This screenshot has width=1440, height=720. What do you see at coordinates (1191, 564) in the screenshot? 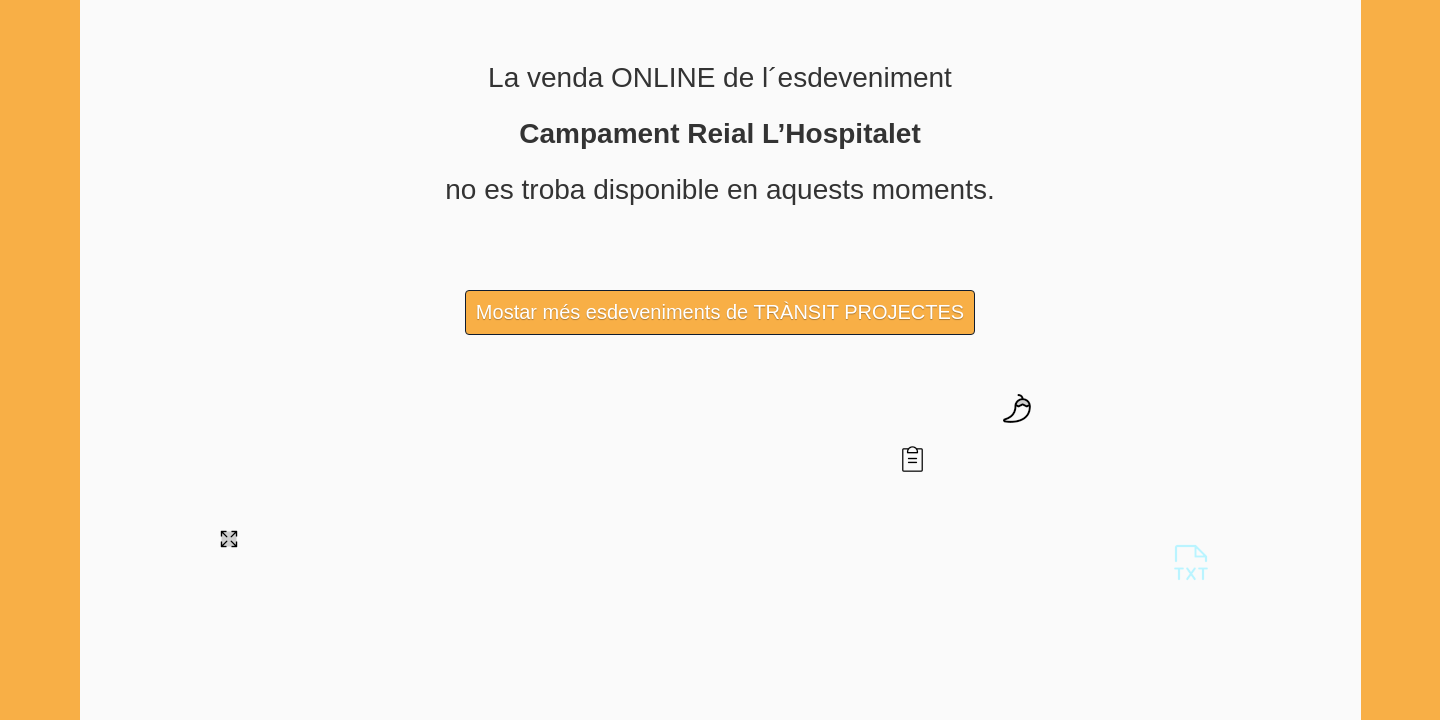
I see `open a text file` at bounding box center [1191, 564].